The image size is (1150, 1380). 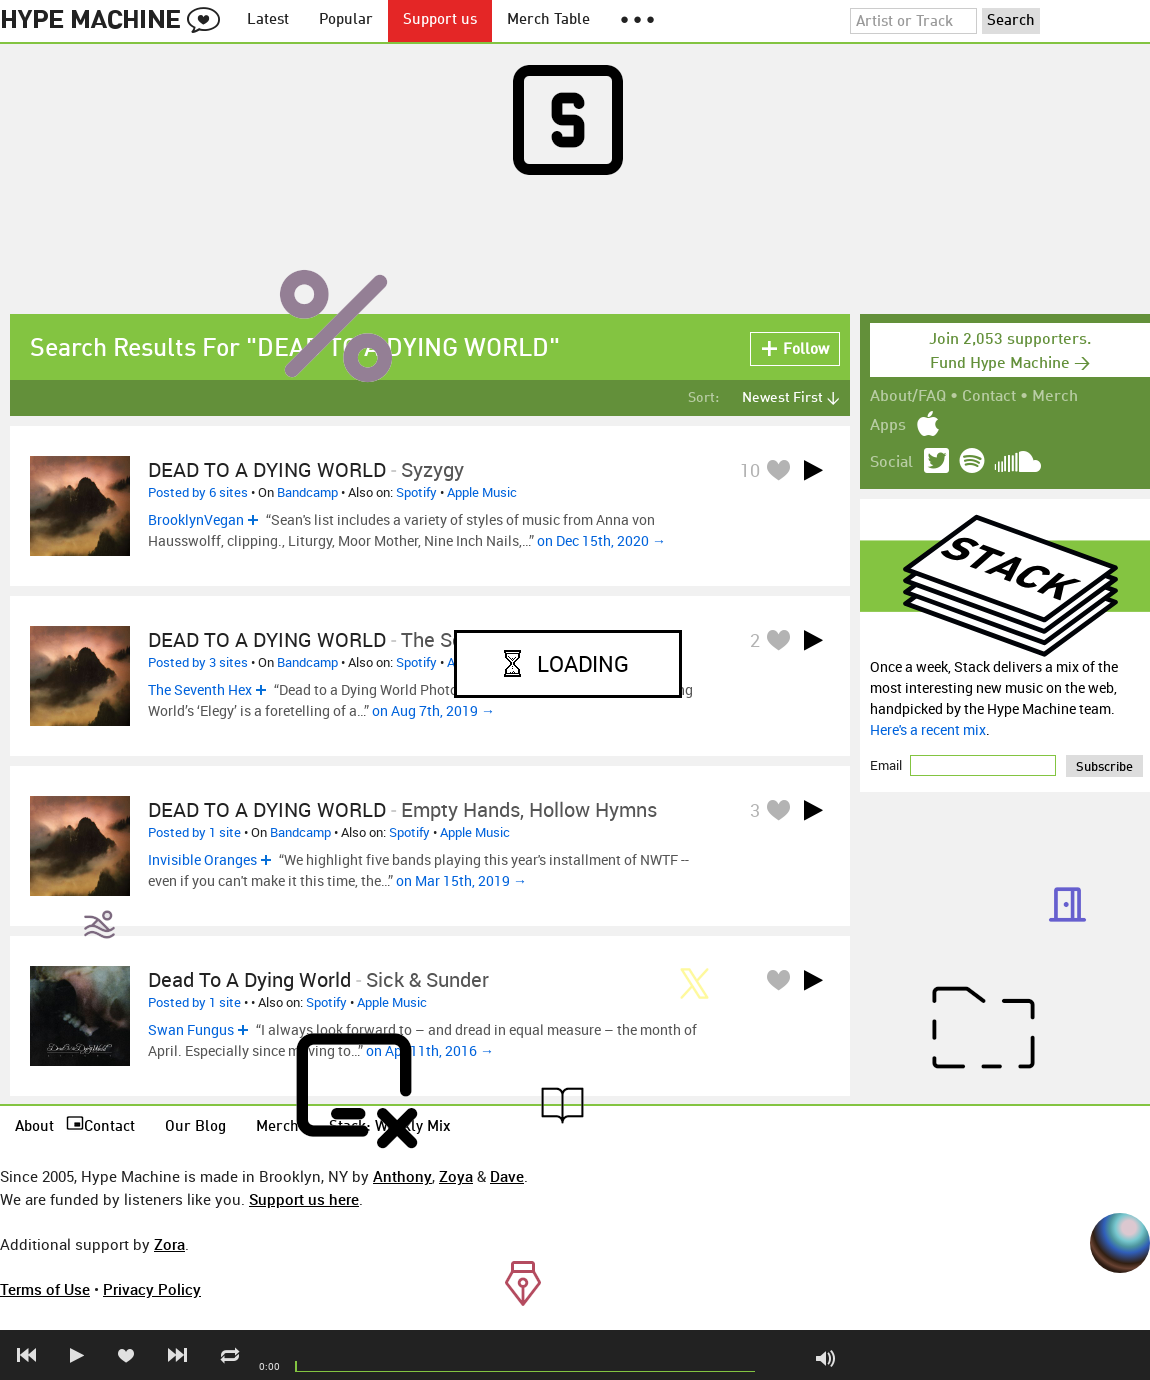 What do you see at coordinates (694, 983) in the screenshot?
I see `share to X (formerly Twitter)` at bounding box center [694, 983].